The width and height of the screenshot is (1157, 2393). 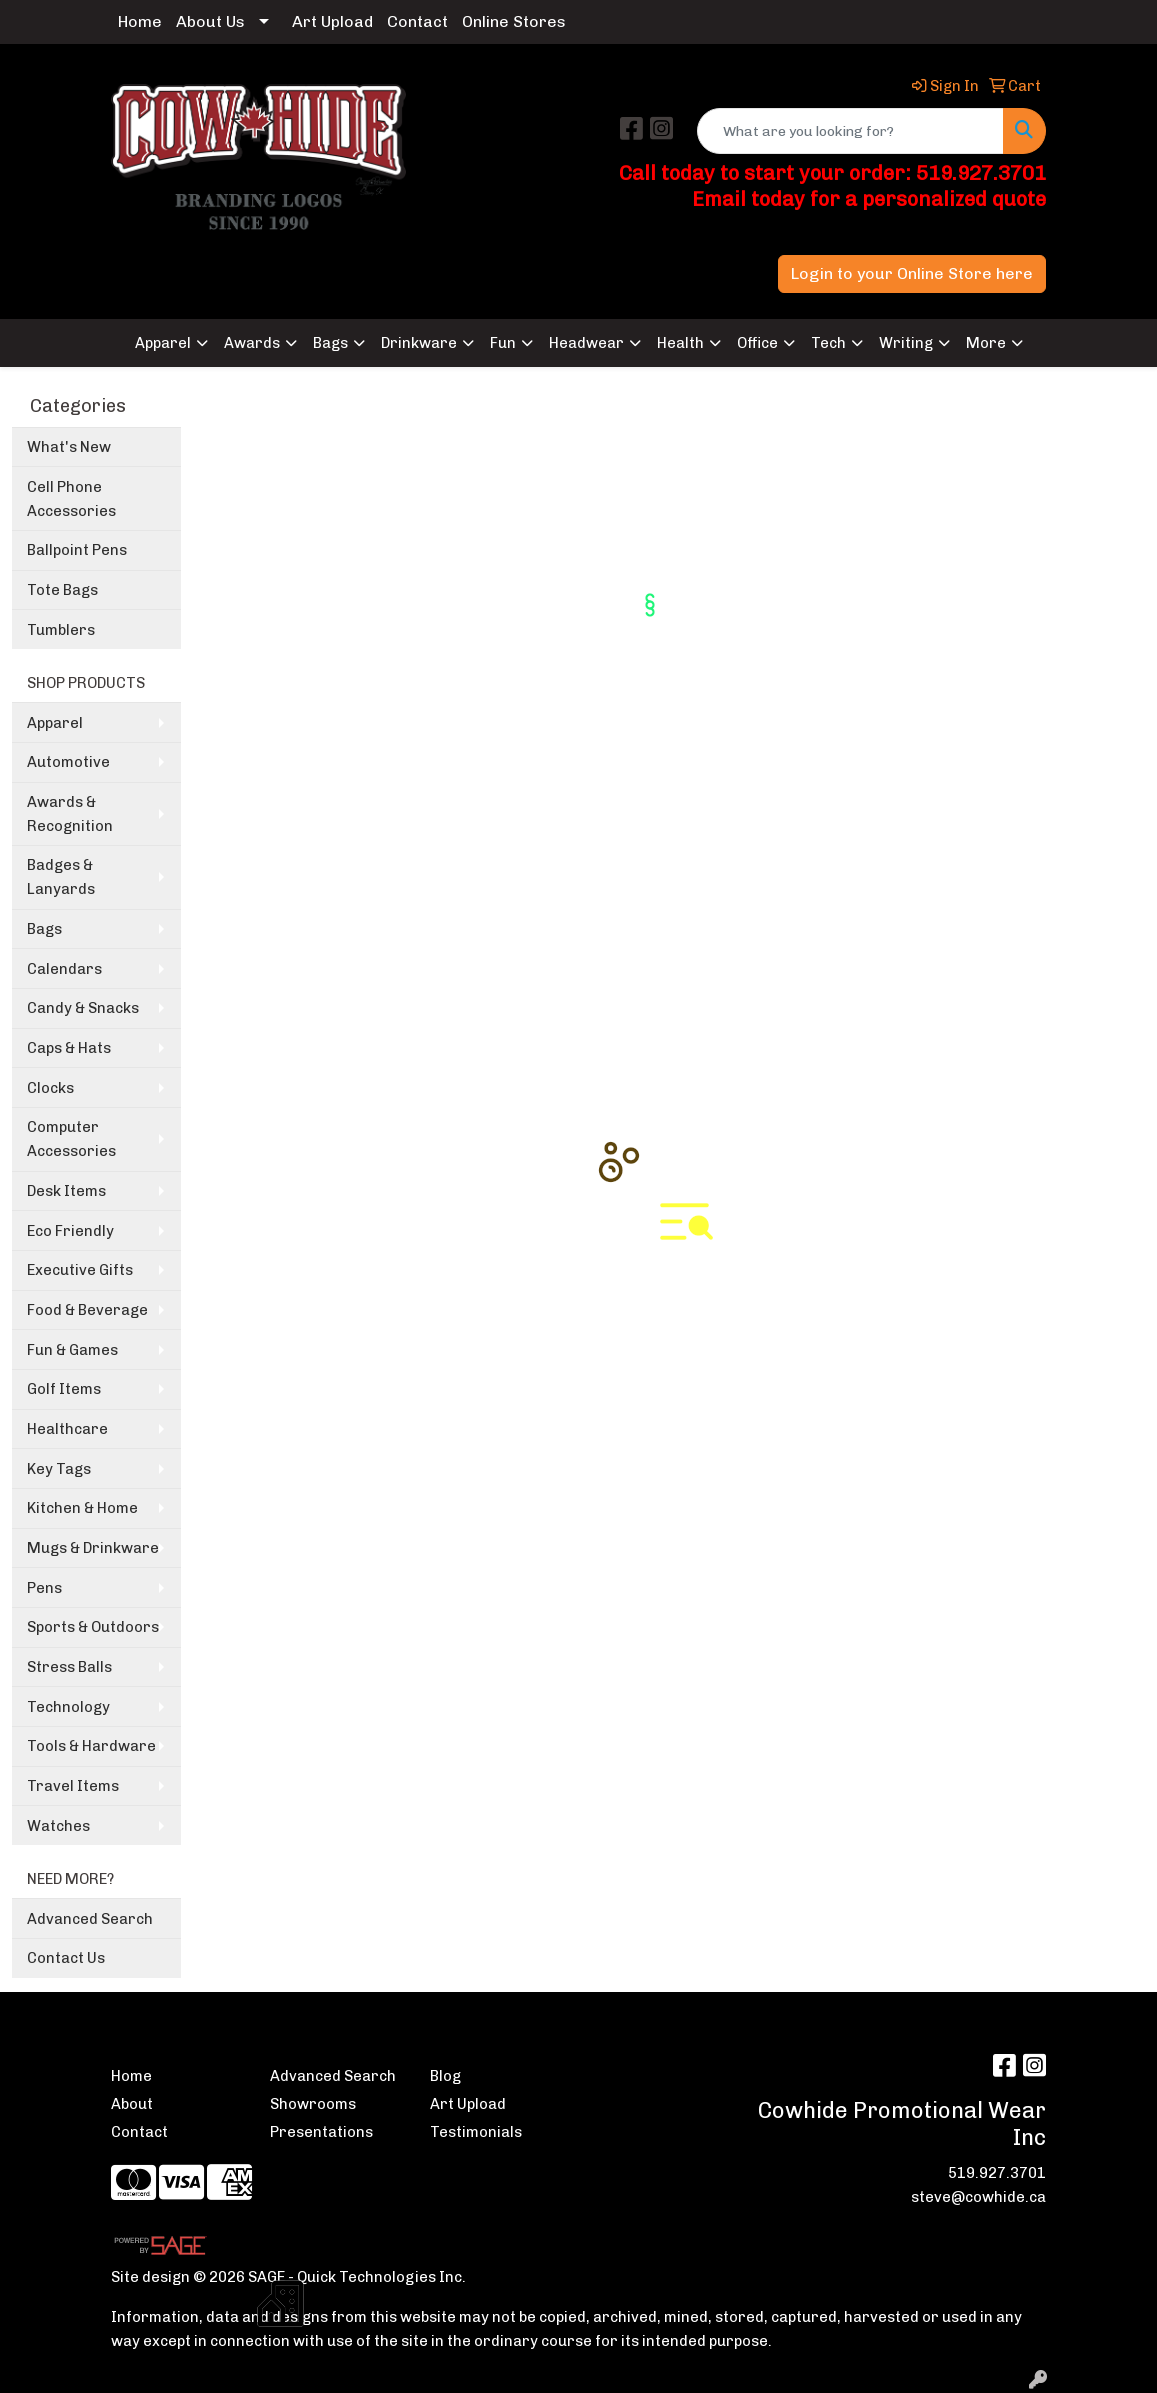 I want to click on indicates a legal or terms section, so click(x=650, y=605).